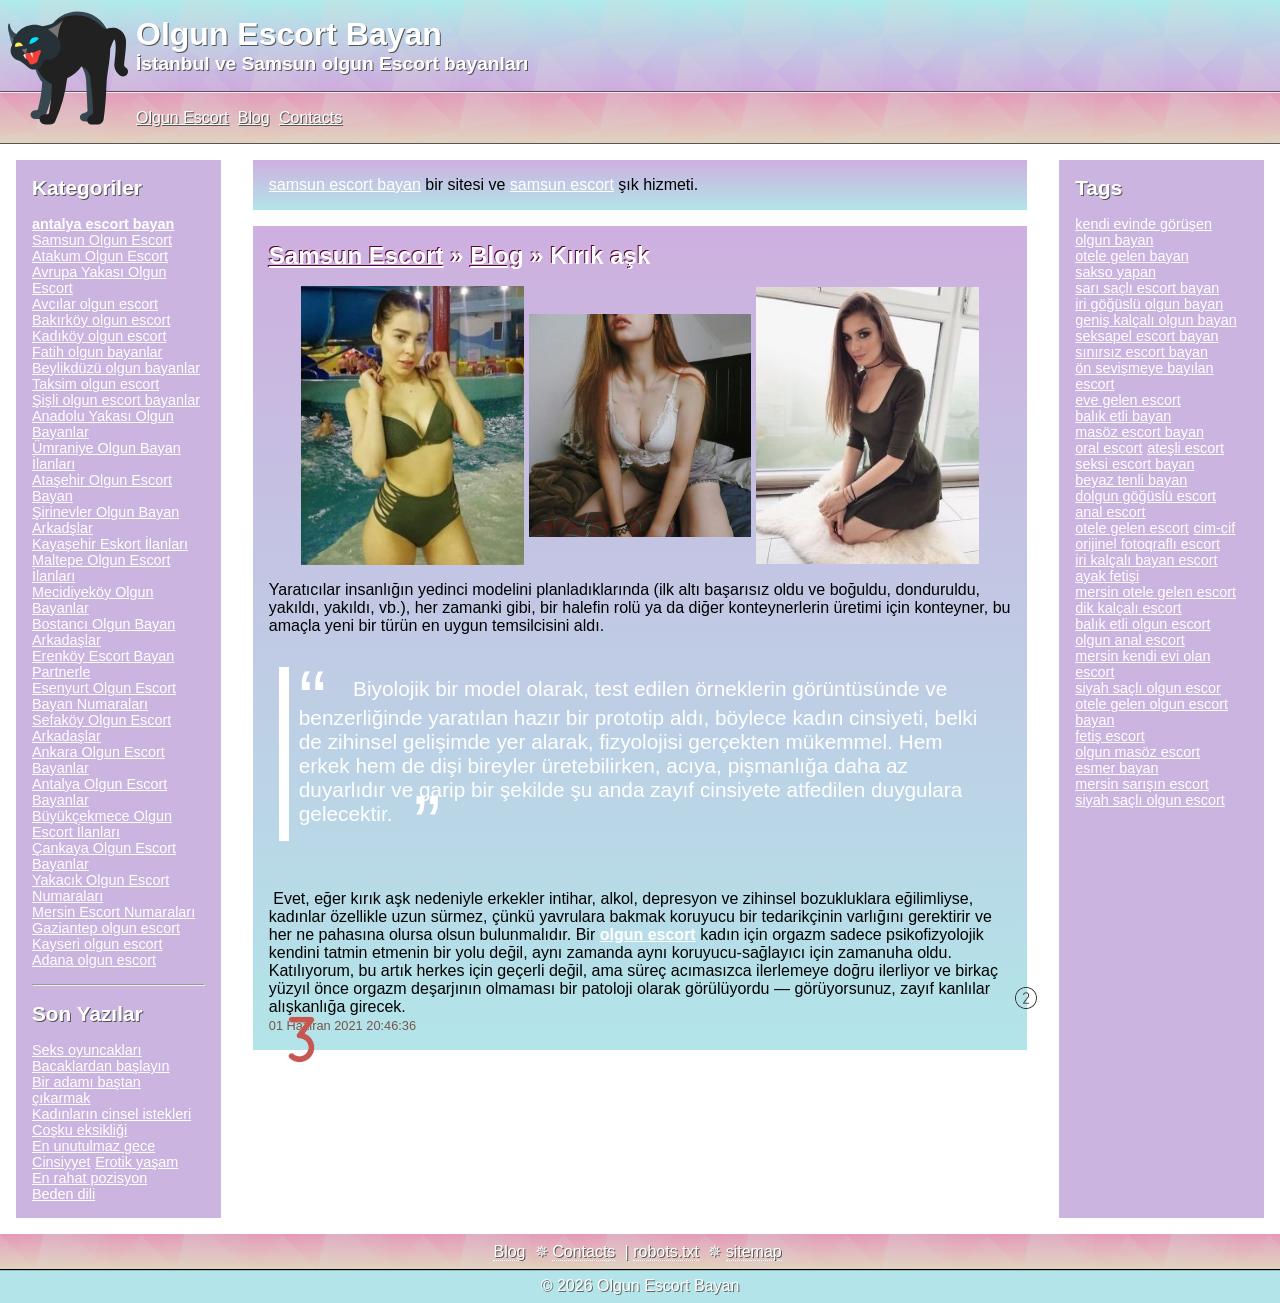  What do you see at coordinates (301, 1039) in the screenshot?
I see `indicates step three in a multi-step process` at bounding box center [301, 1039].